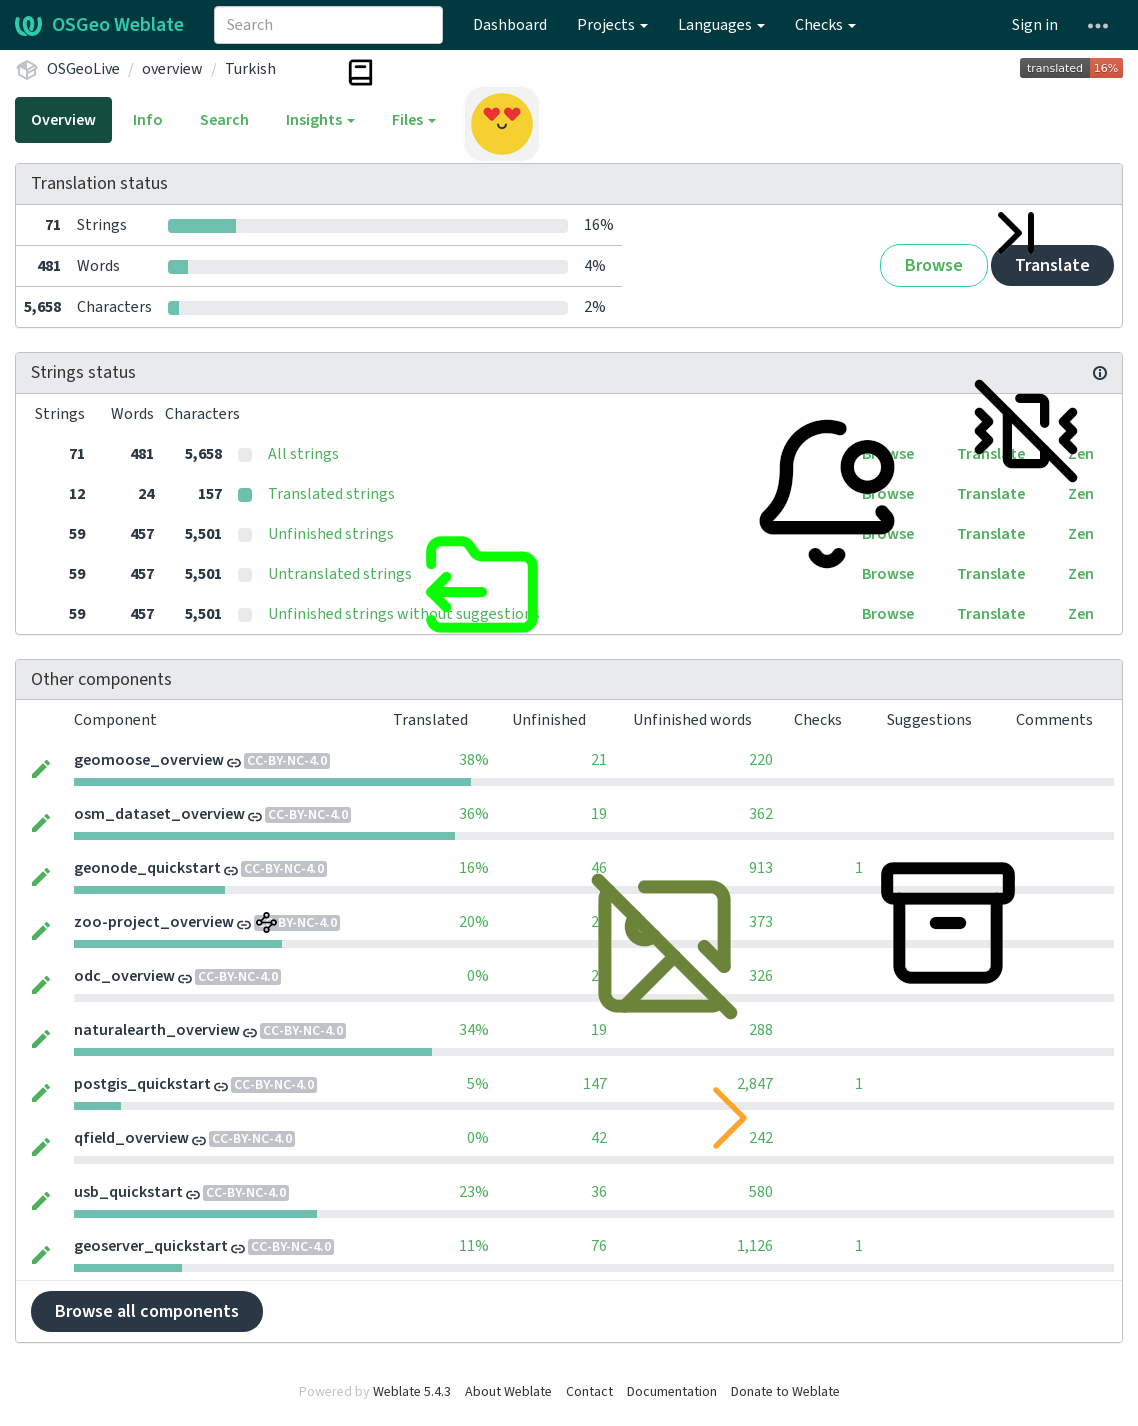 The image size is (1138, 1426). Describe the element at coordinates (502, 124) in the screenshot. I see `access social features in the software center` at that location.